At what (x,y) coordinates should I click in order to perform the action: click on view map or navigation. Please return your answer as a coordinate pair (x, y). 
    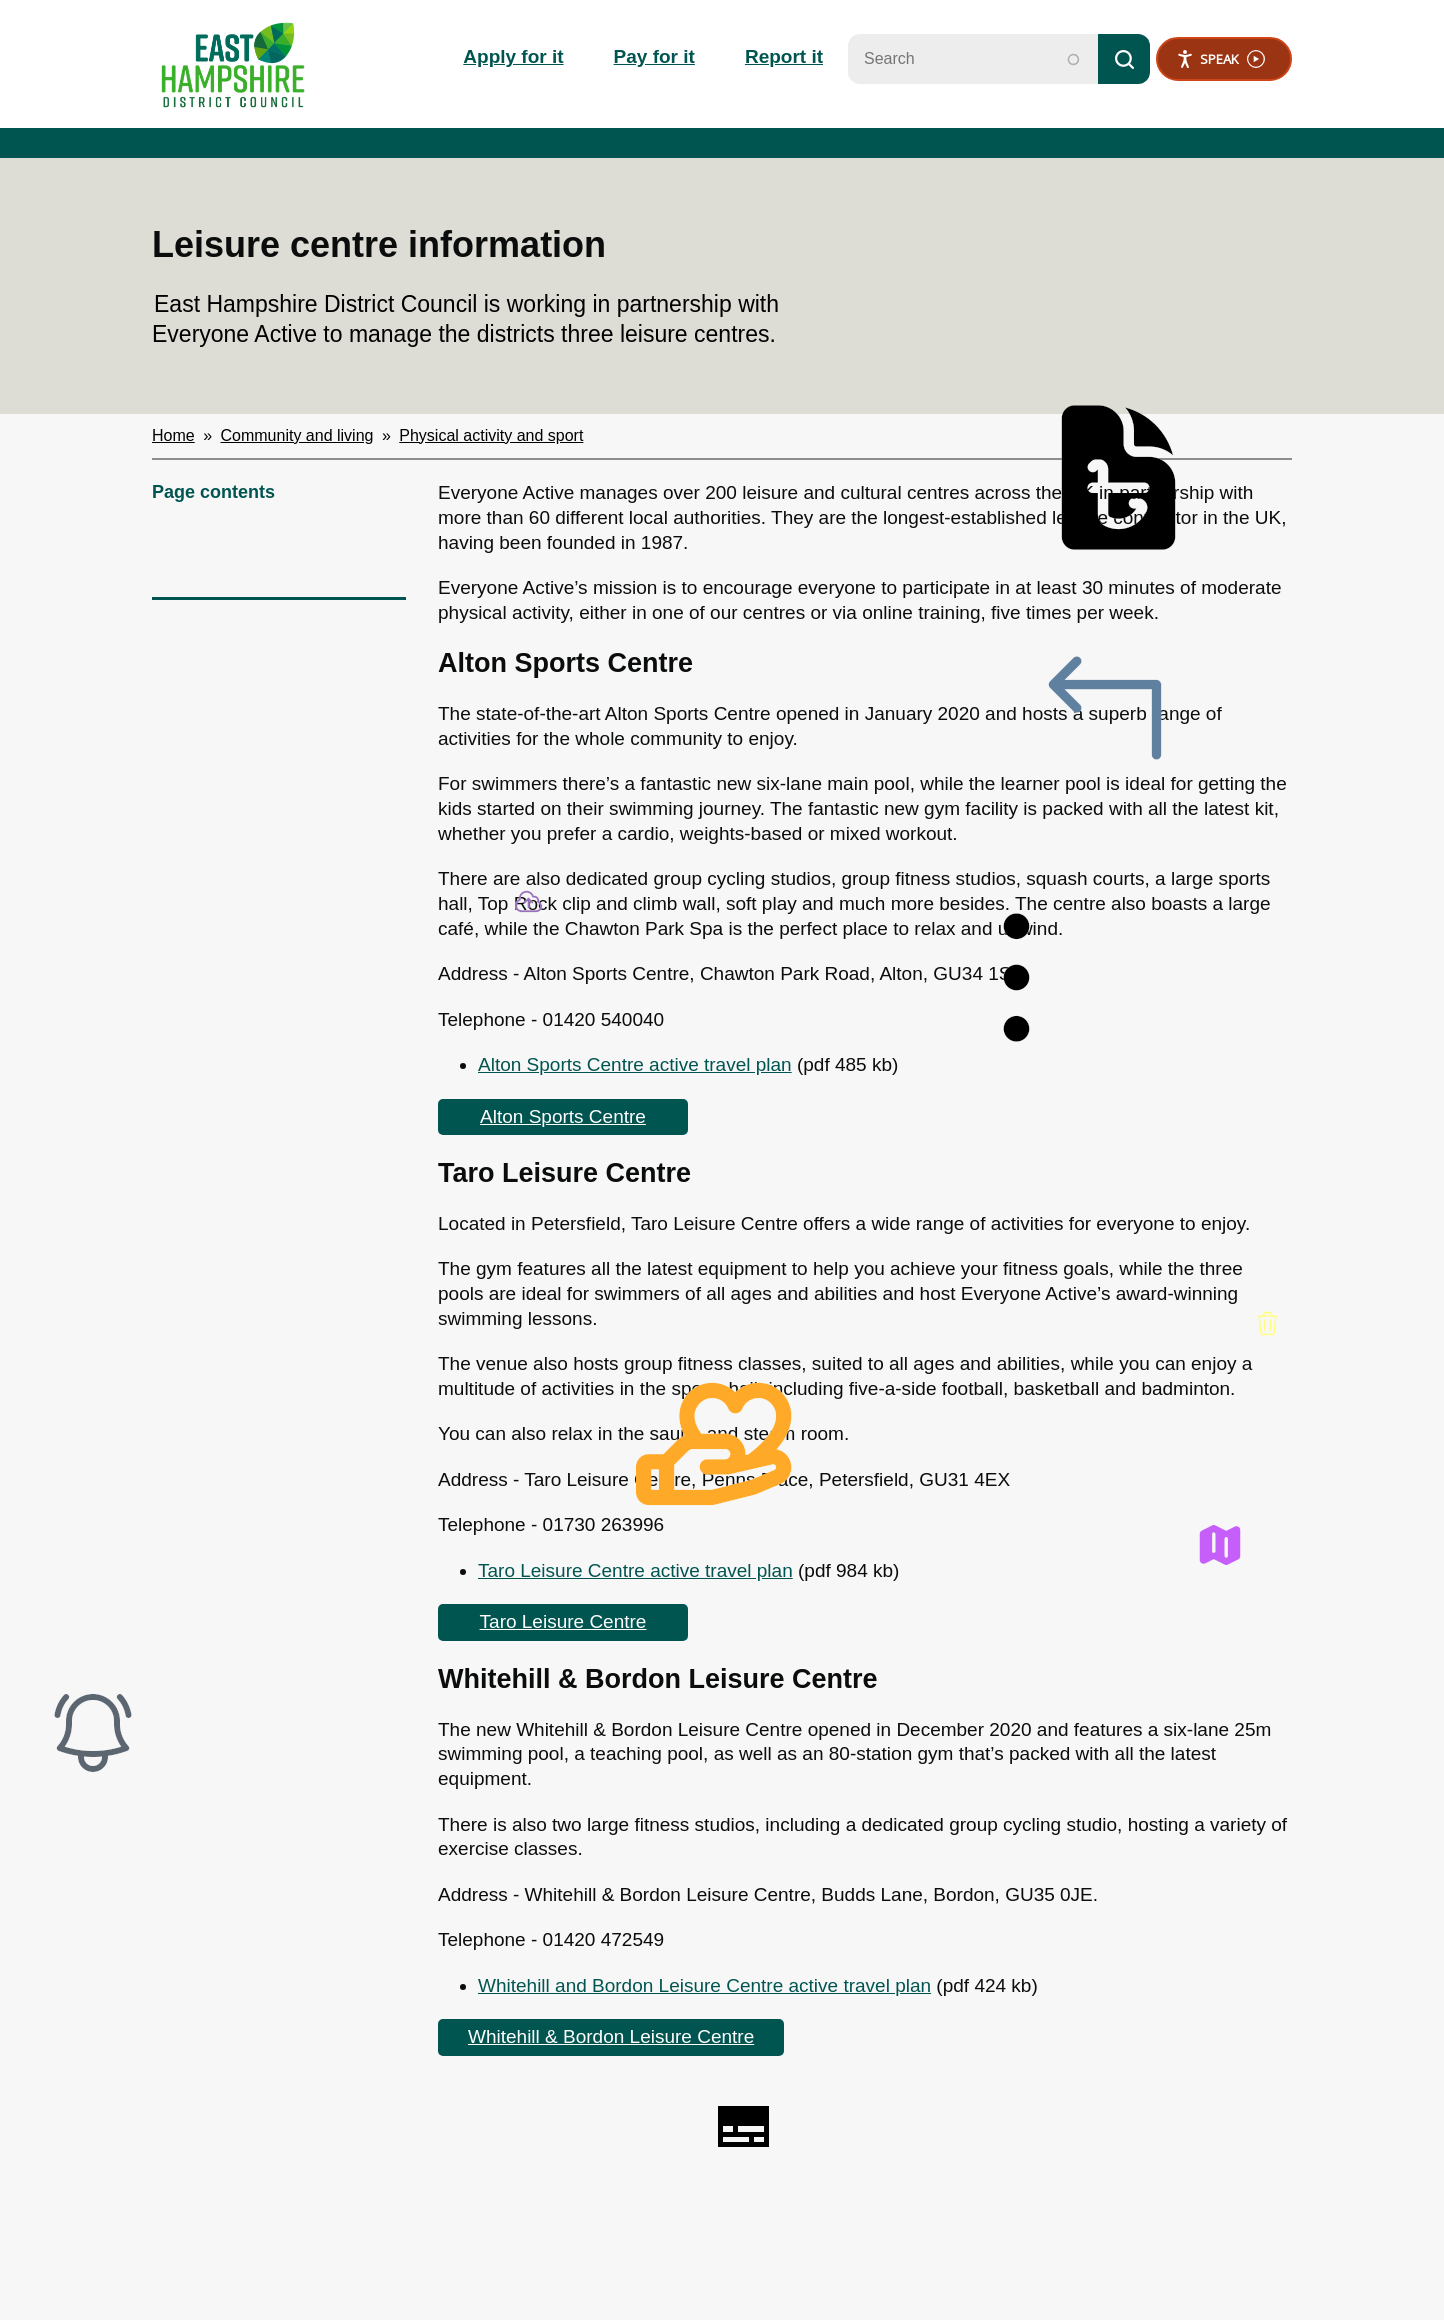
    Looking at the image, I should click on (1220, 1545).